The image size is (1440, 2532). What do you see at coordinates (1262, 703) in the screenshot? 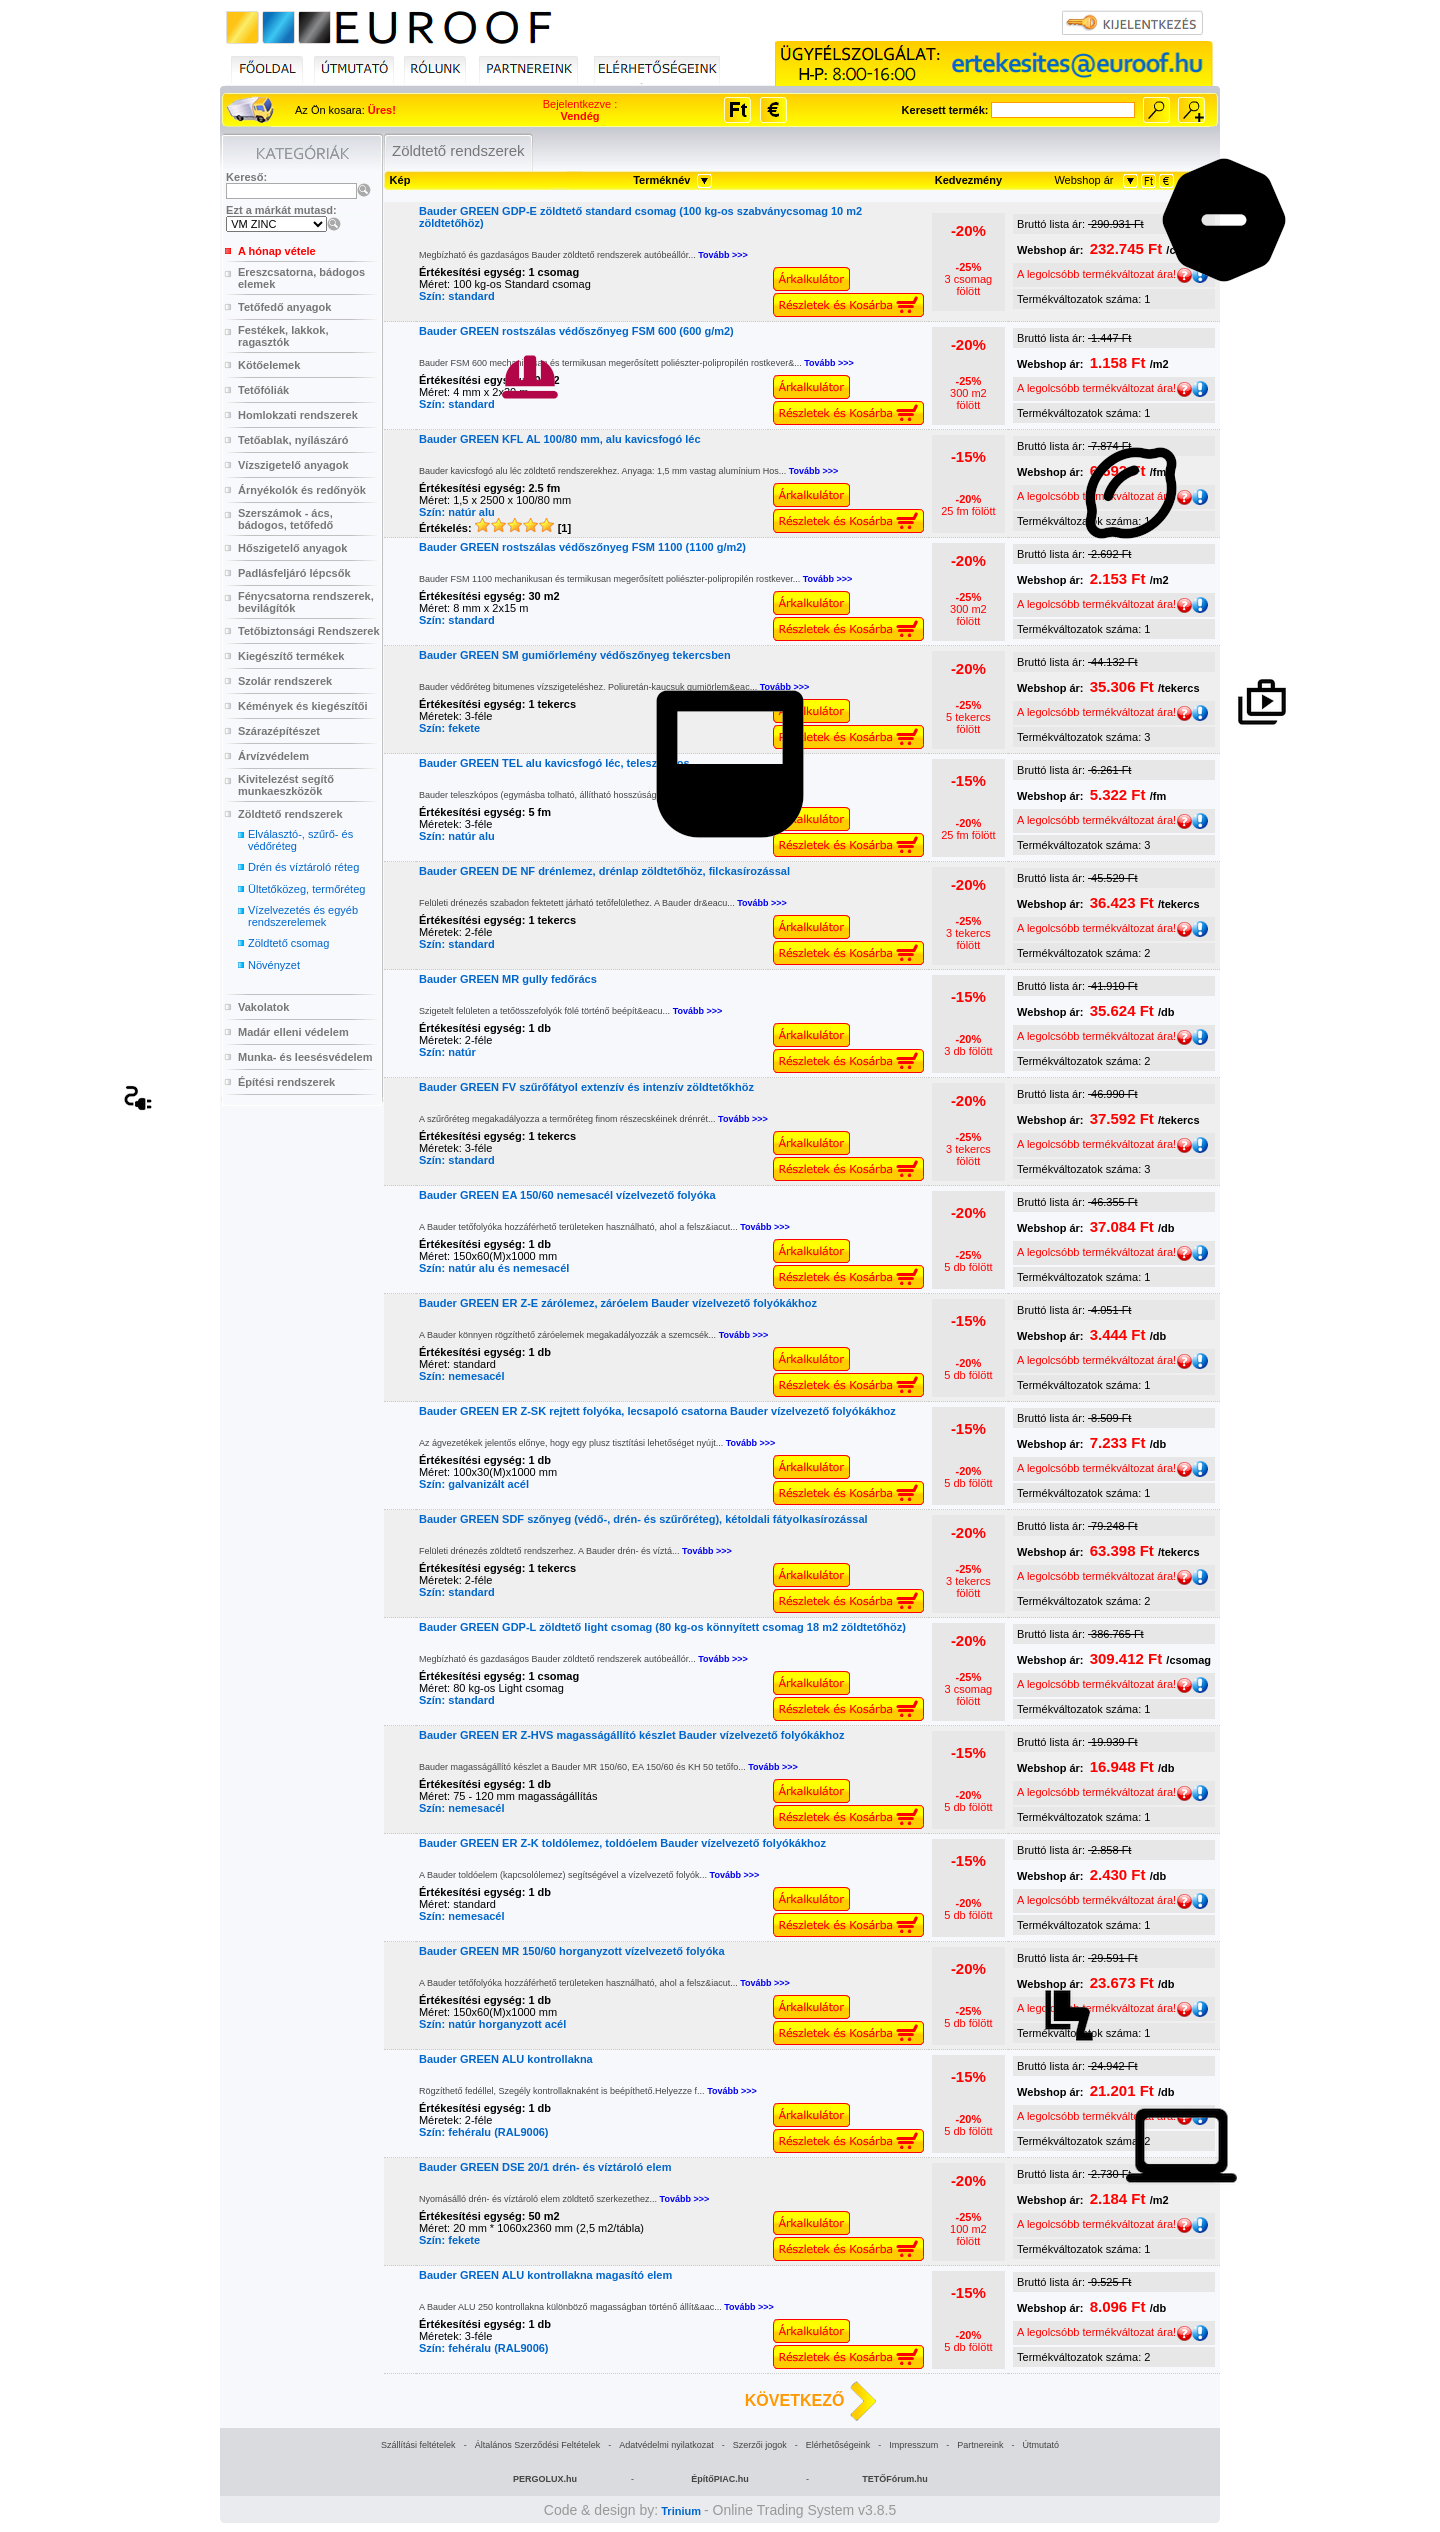
I see `view purchased media or content` at bounding box center [1262, 703].